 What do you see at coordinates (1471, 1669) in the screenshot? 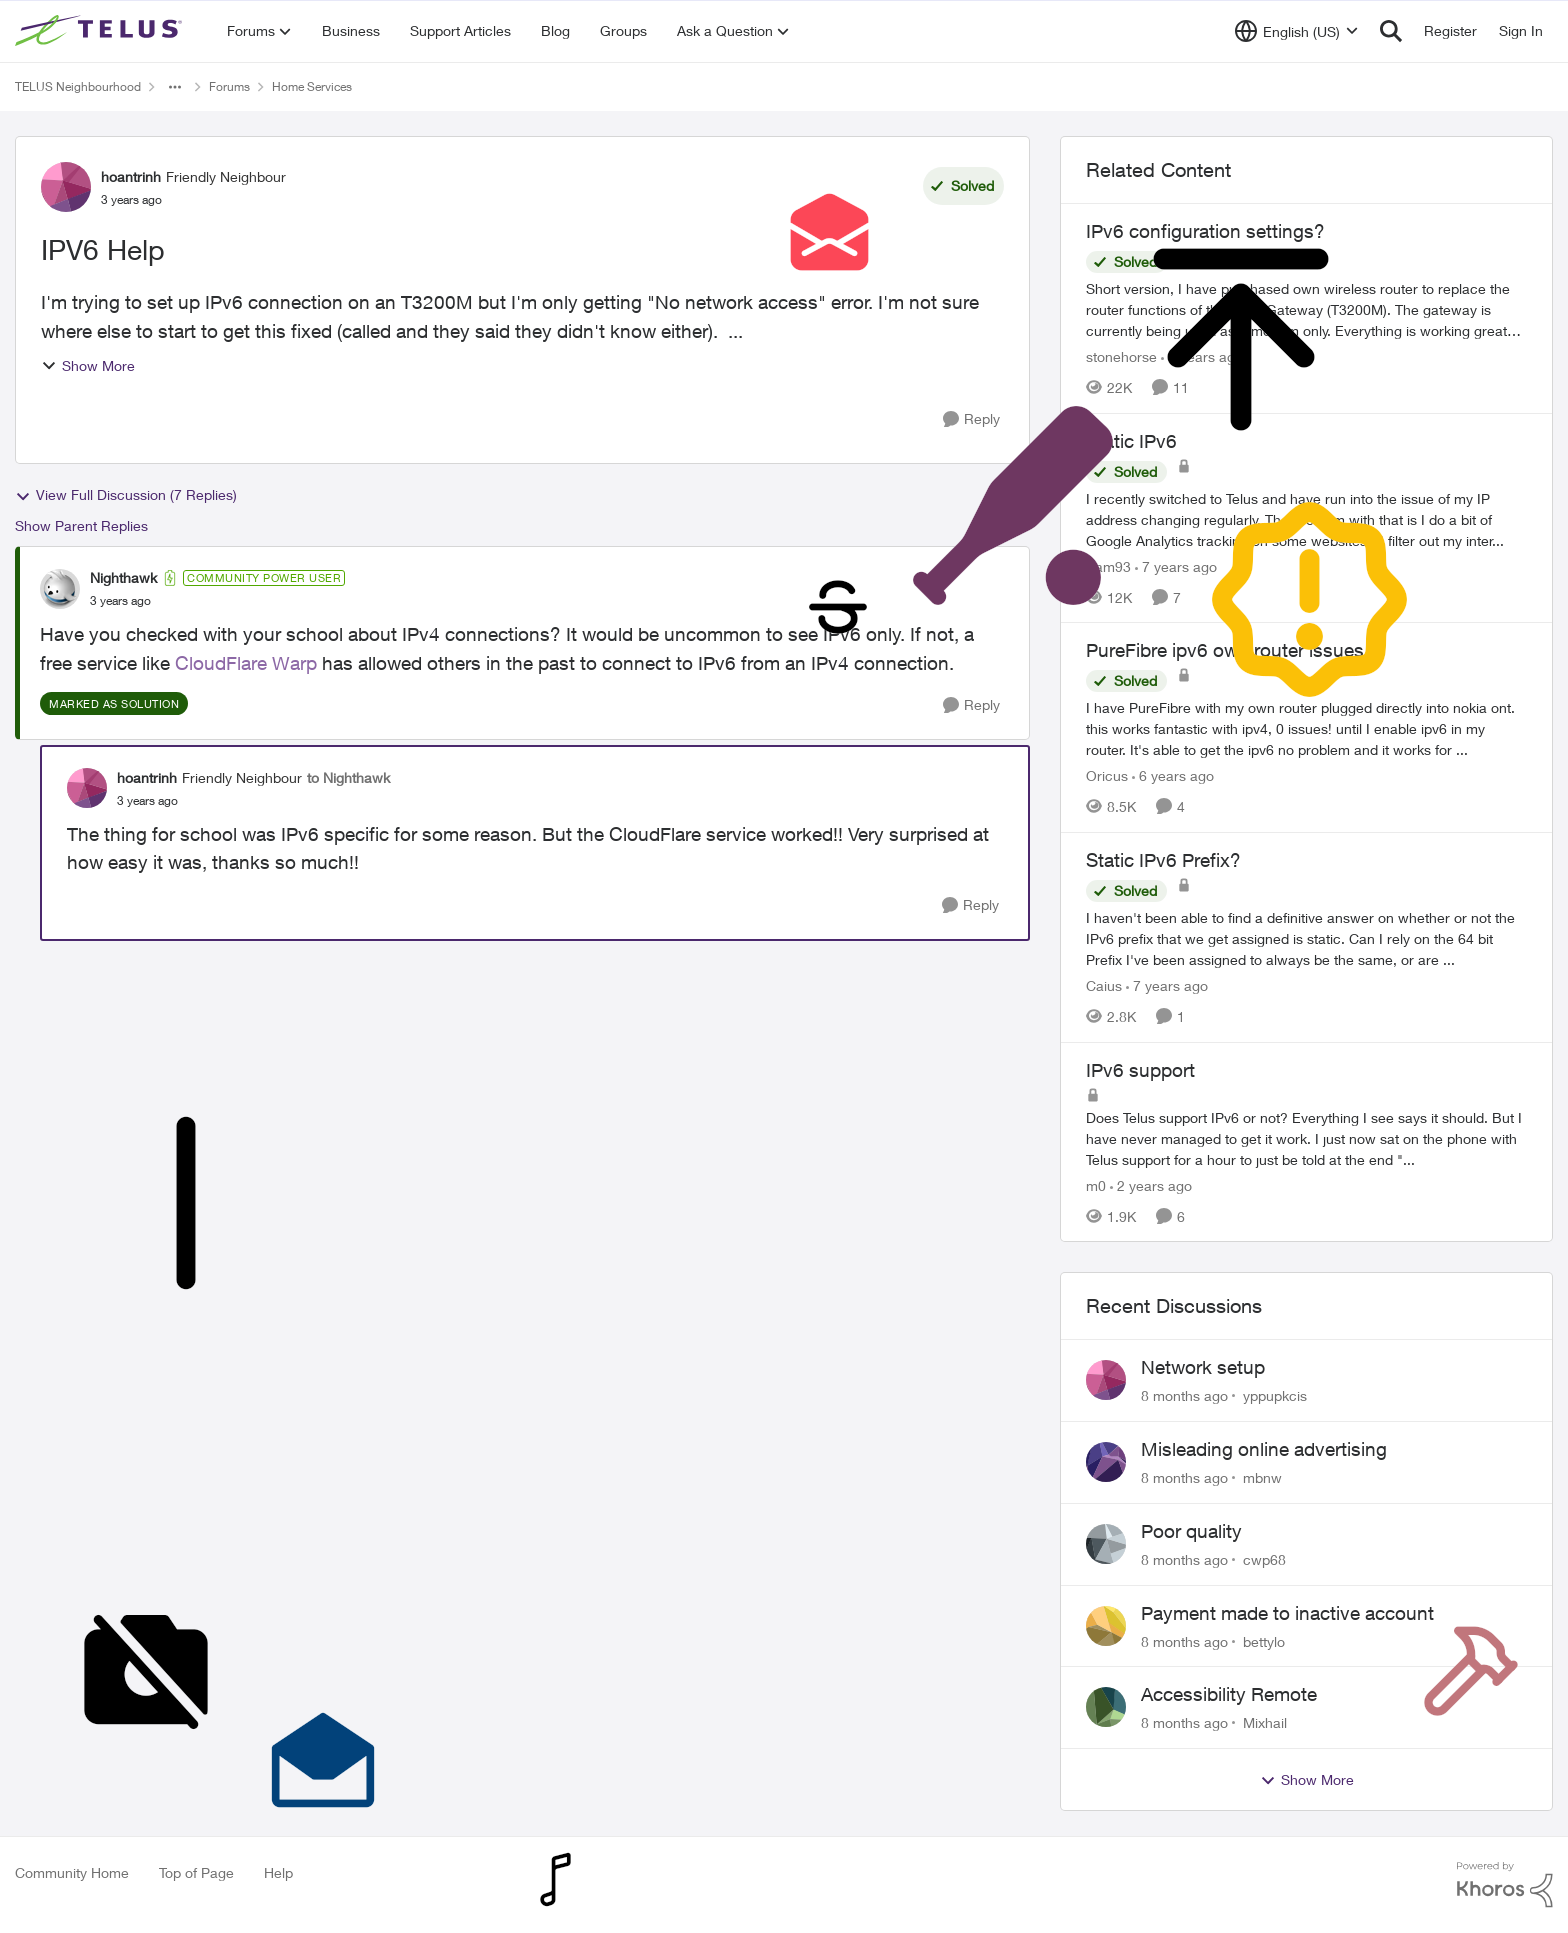
I see `access tools or settings` at bounding box center [1471, 1669].